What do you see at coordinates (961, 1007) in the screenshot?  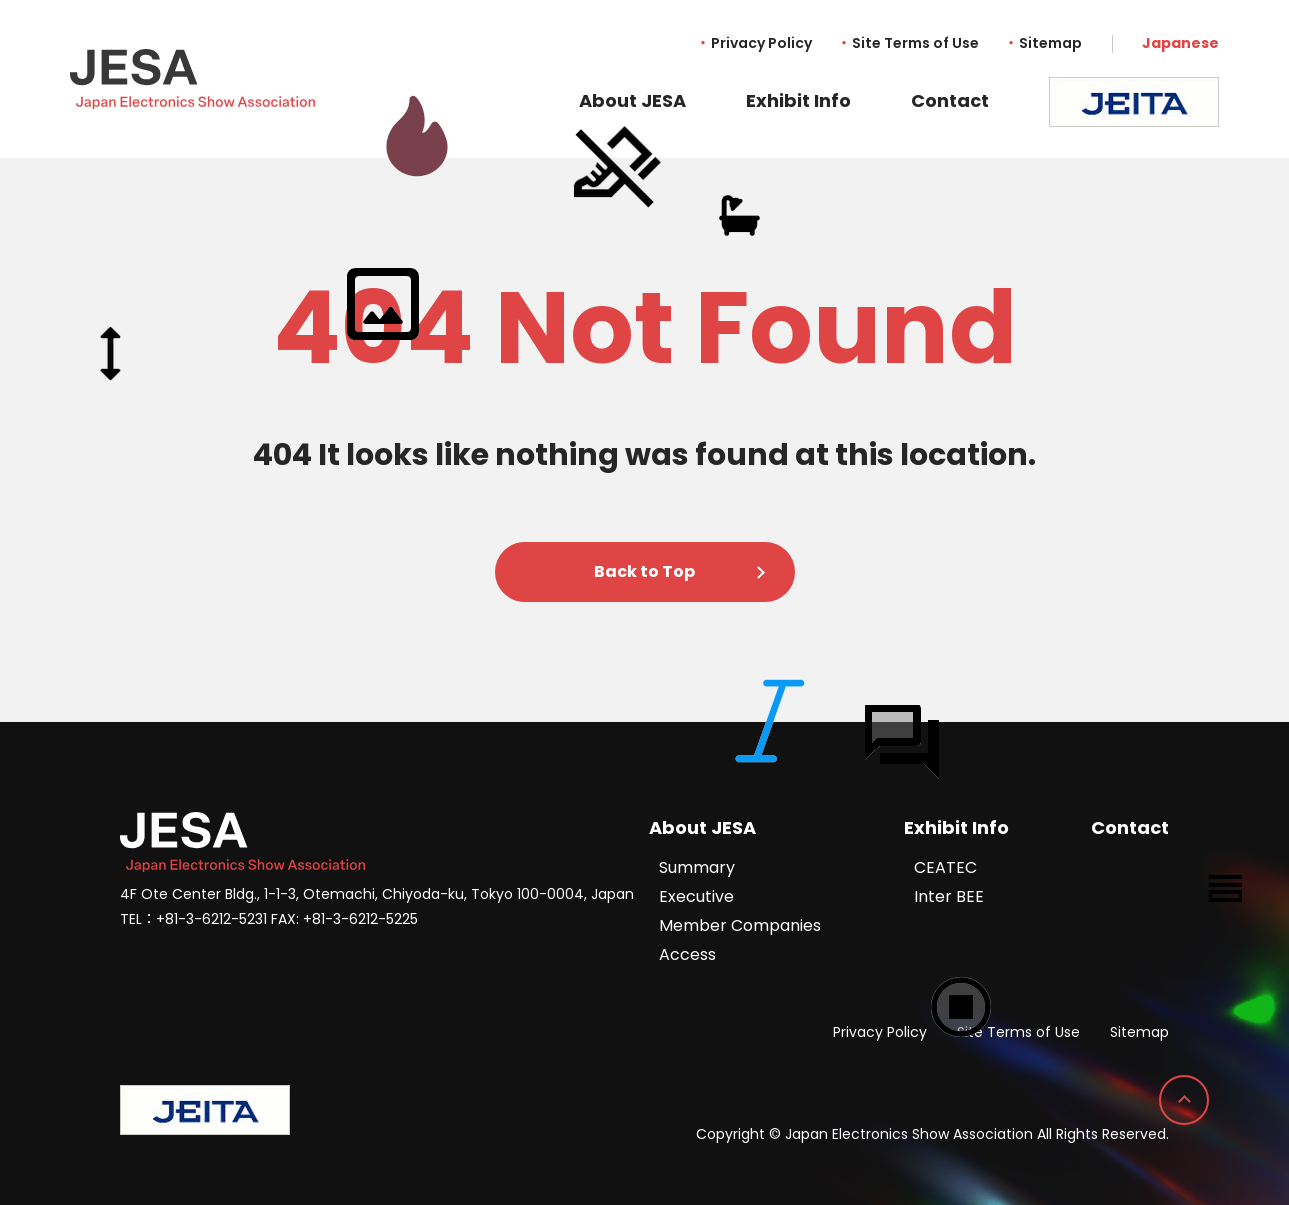 I see `stop media playback` at bounding box center [961, 1007].